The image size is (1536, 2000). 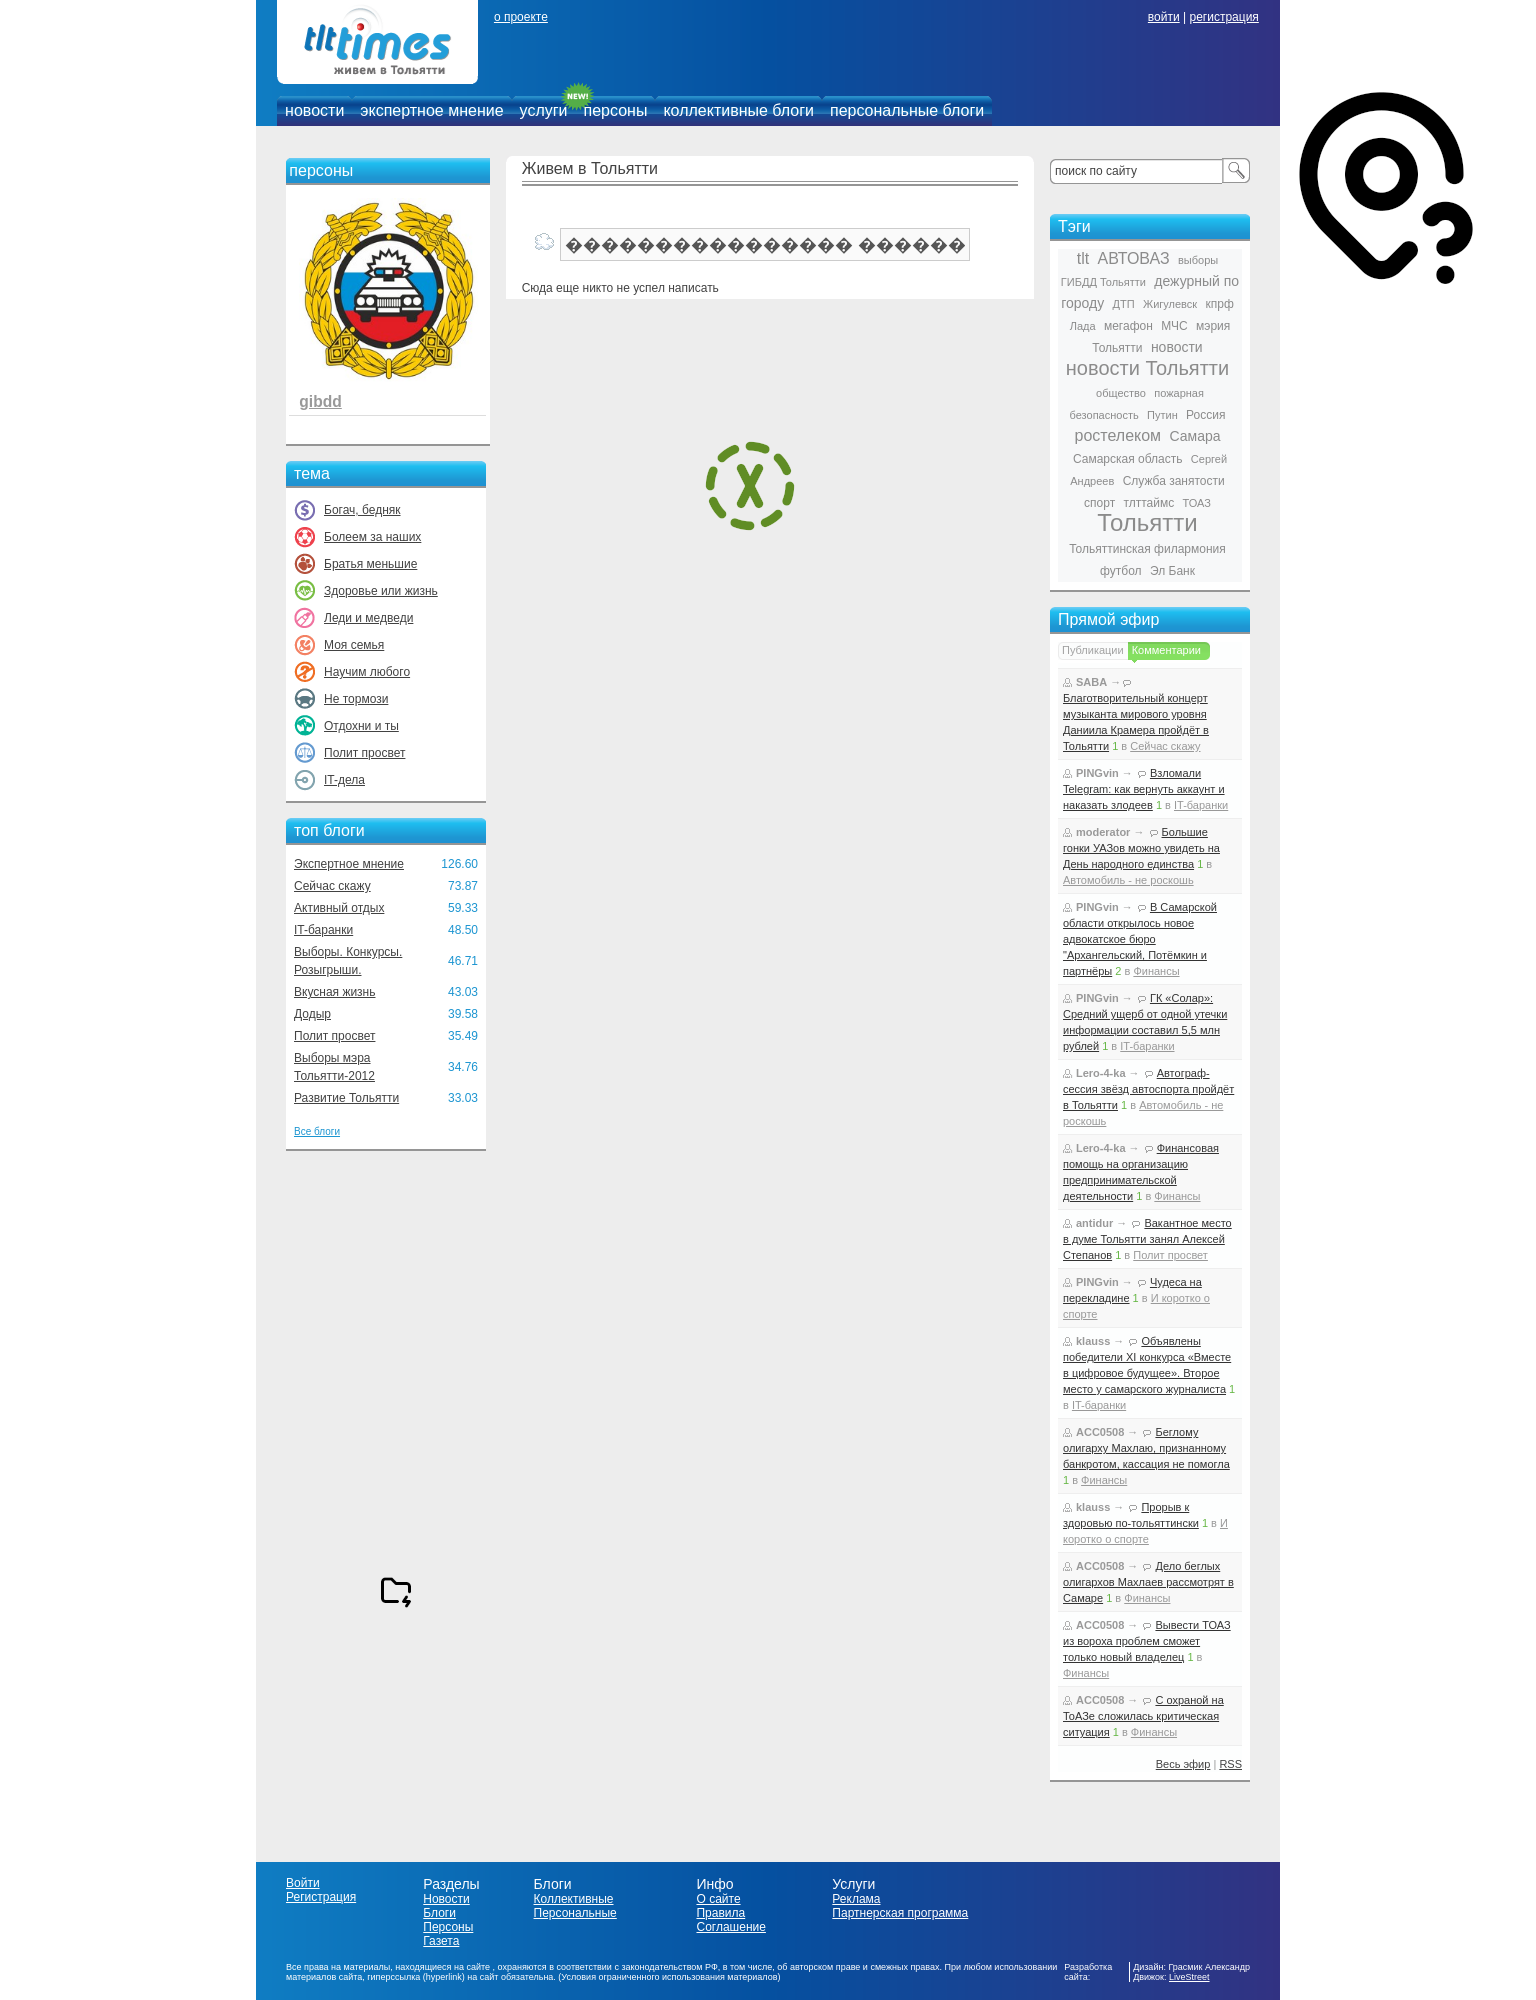 I want to click on access power-related files or settings, so click(x=396, y=1591).